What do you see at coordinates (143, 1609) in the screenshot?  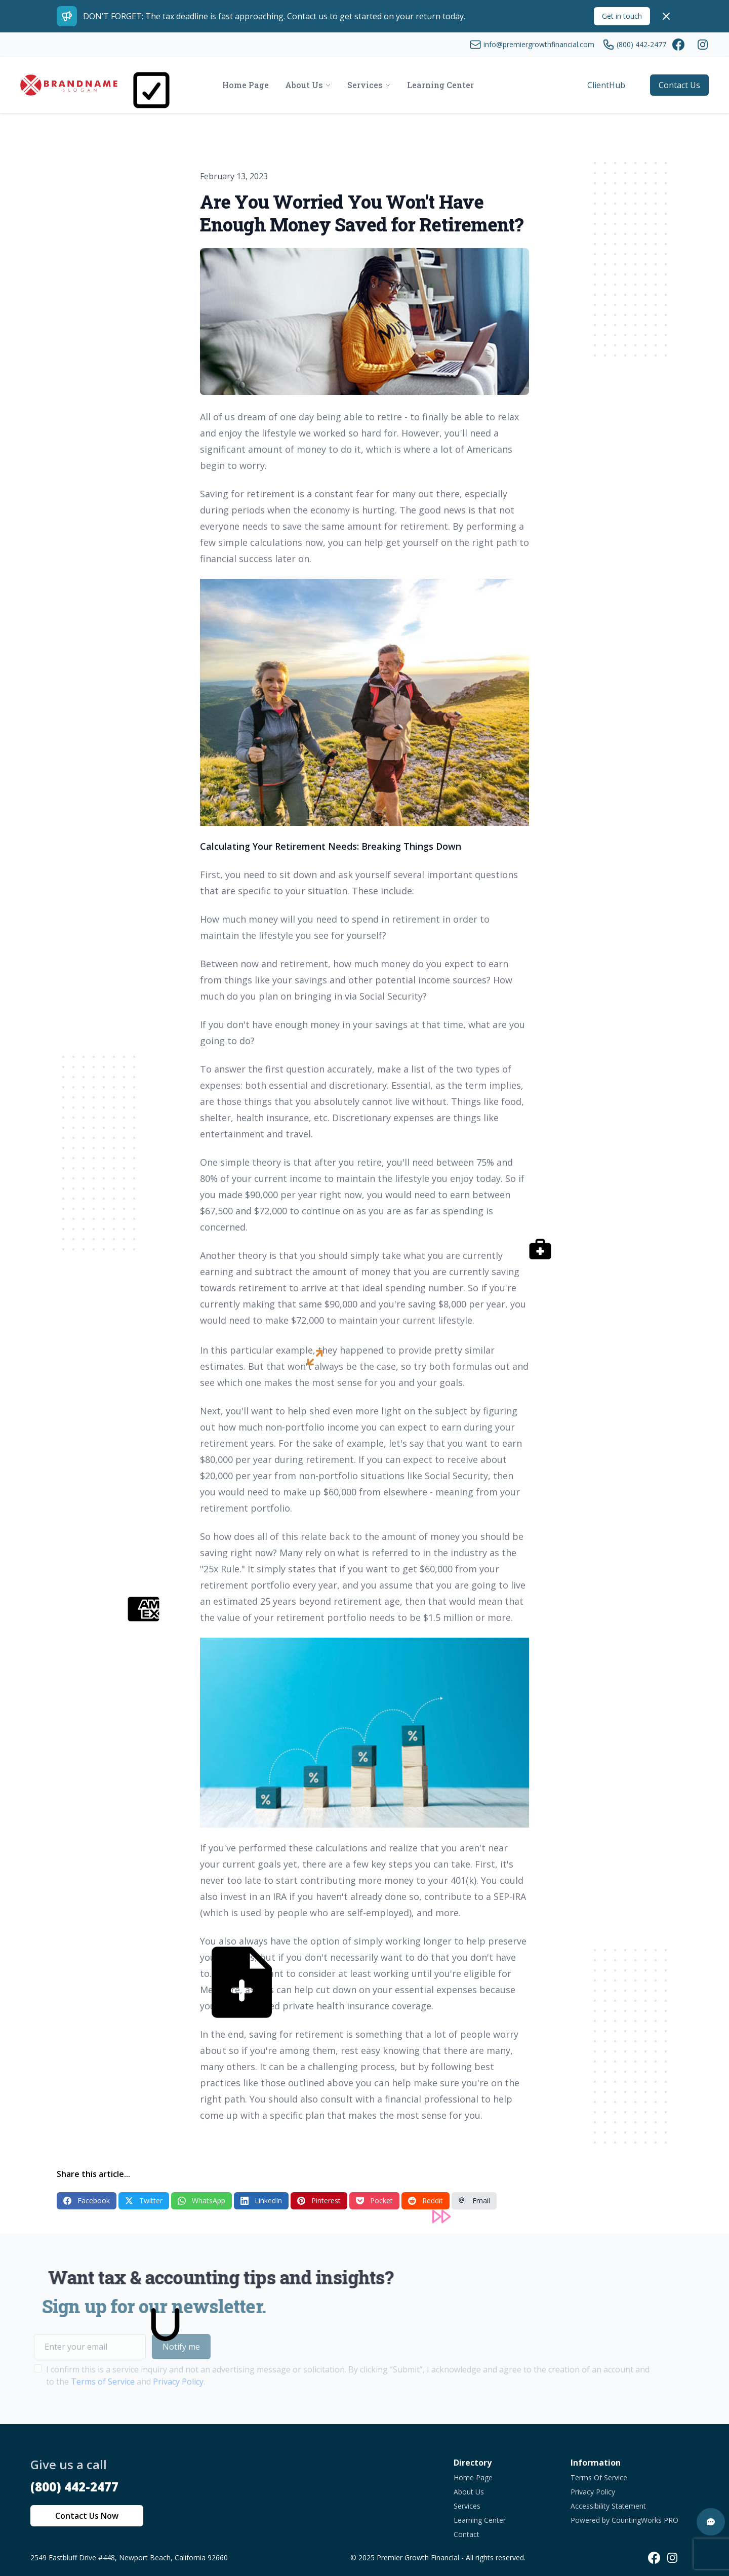 I see `pay with American Express credit card` at bounding box center [143, 1609].